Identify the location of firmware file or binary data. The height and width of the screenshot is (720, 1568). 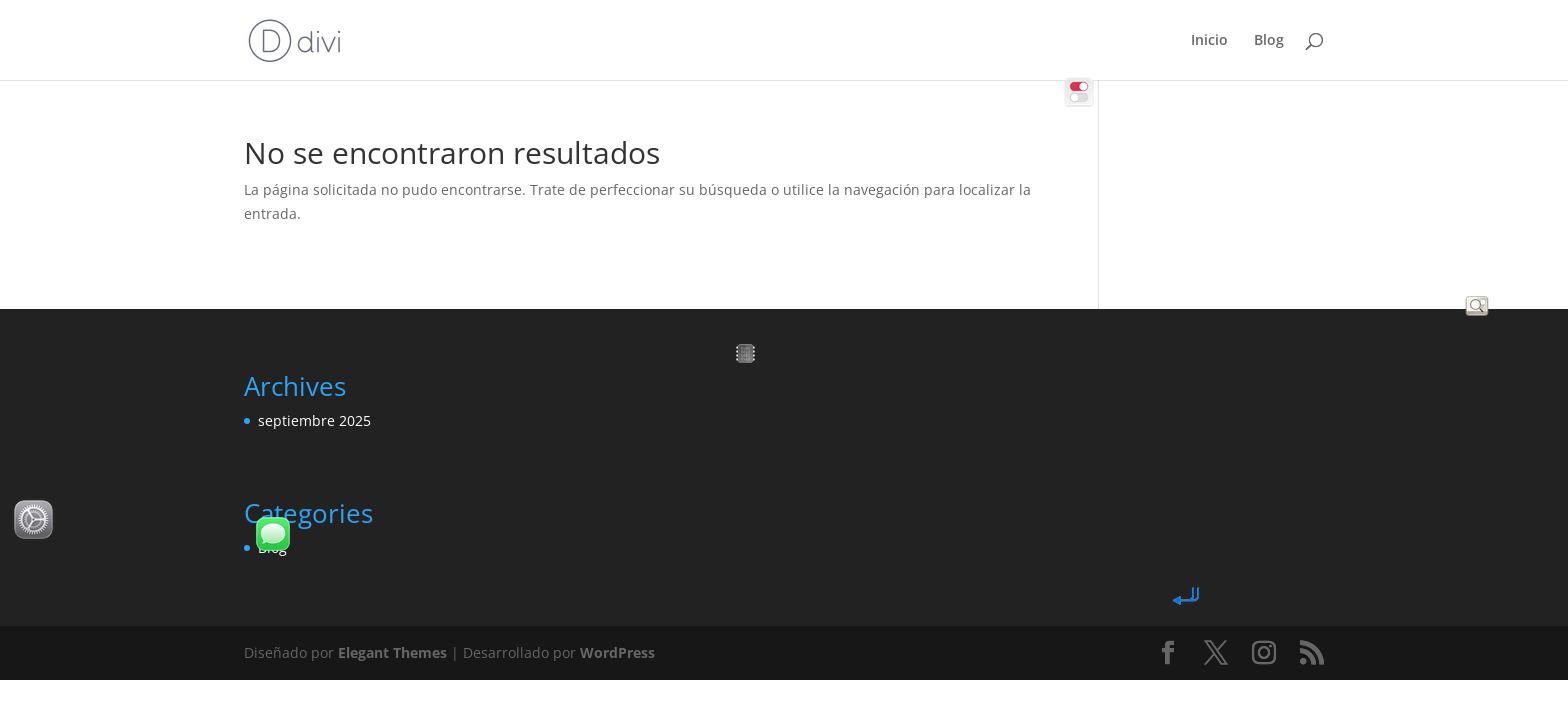
(745, 353).